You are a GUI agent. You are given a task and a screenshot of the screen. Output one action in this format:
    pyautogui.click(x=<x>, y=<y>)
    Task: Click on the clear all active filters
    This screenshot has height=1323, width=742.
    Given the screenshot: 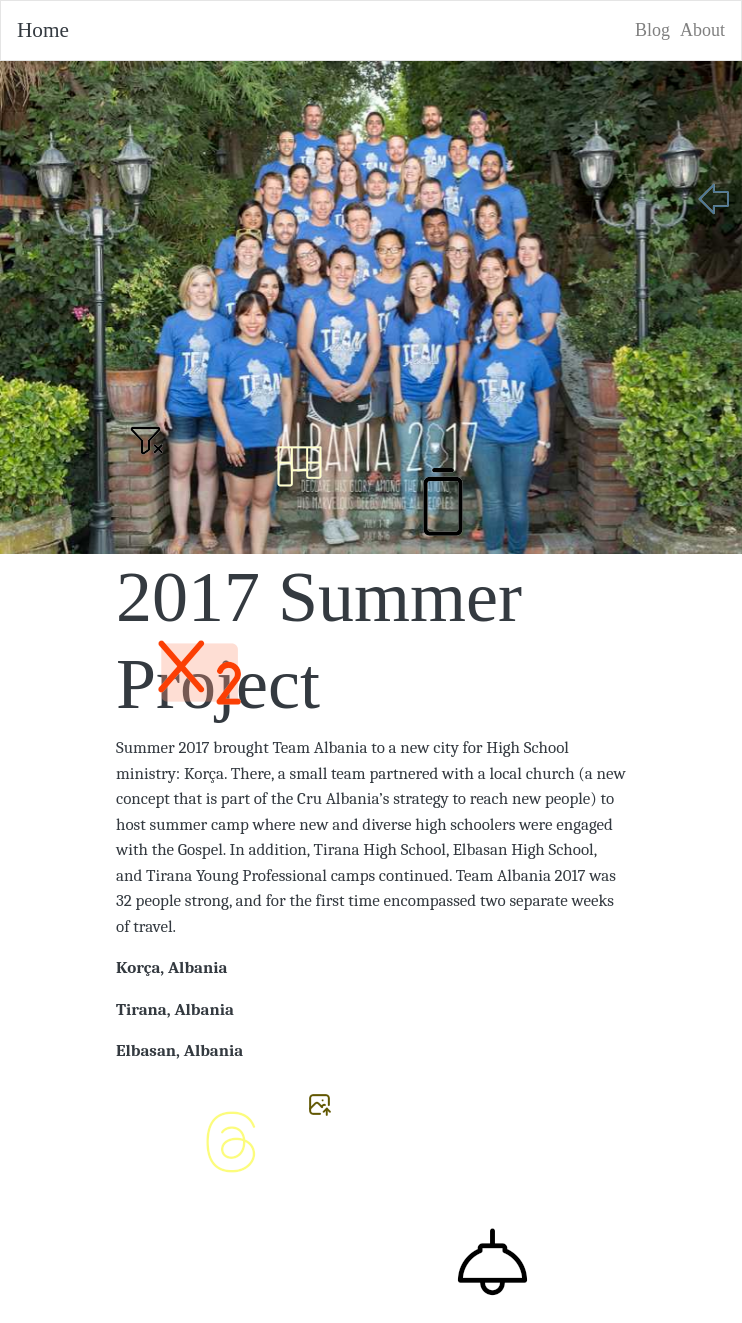 What is the action you would take?
    pyautogui.click(x=145, y=439)
    